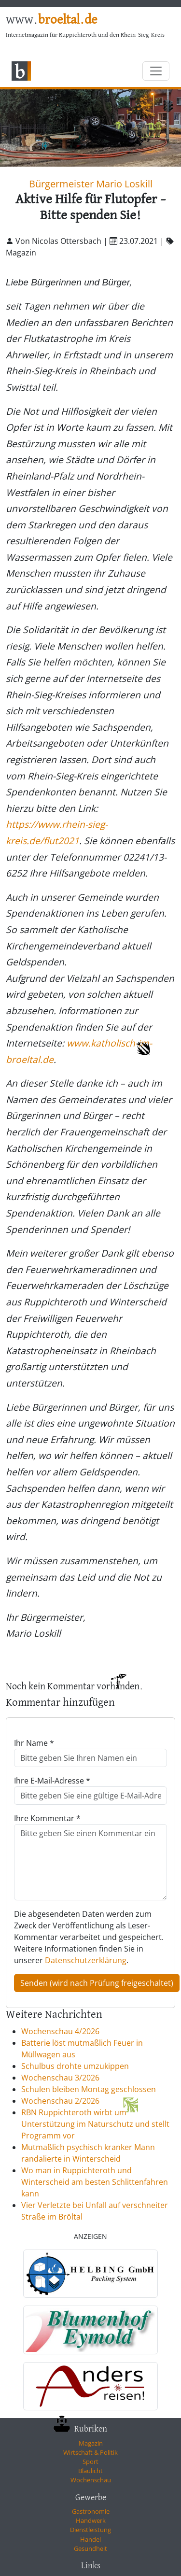 The image size is (181, 2576). Describe the element at coordinates (62, 2424) in the screenshot. I see `indicates a headshot kill or critical hit` at that location.